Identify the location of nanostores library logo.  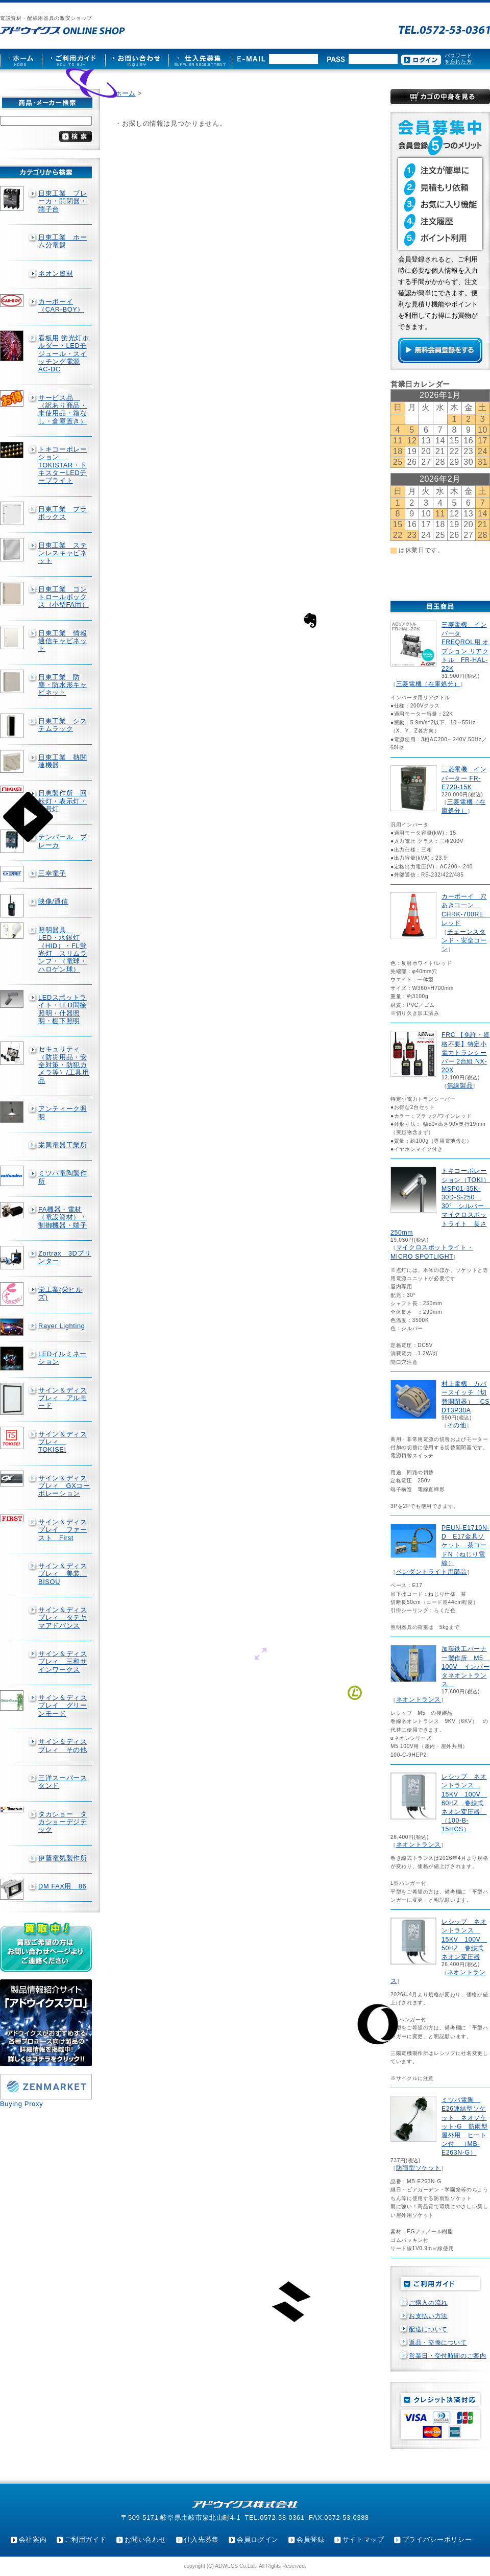
(291, 2302).